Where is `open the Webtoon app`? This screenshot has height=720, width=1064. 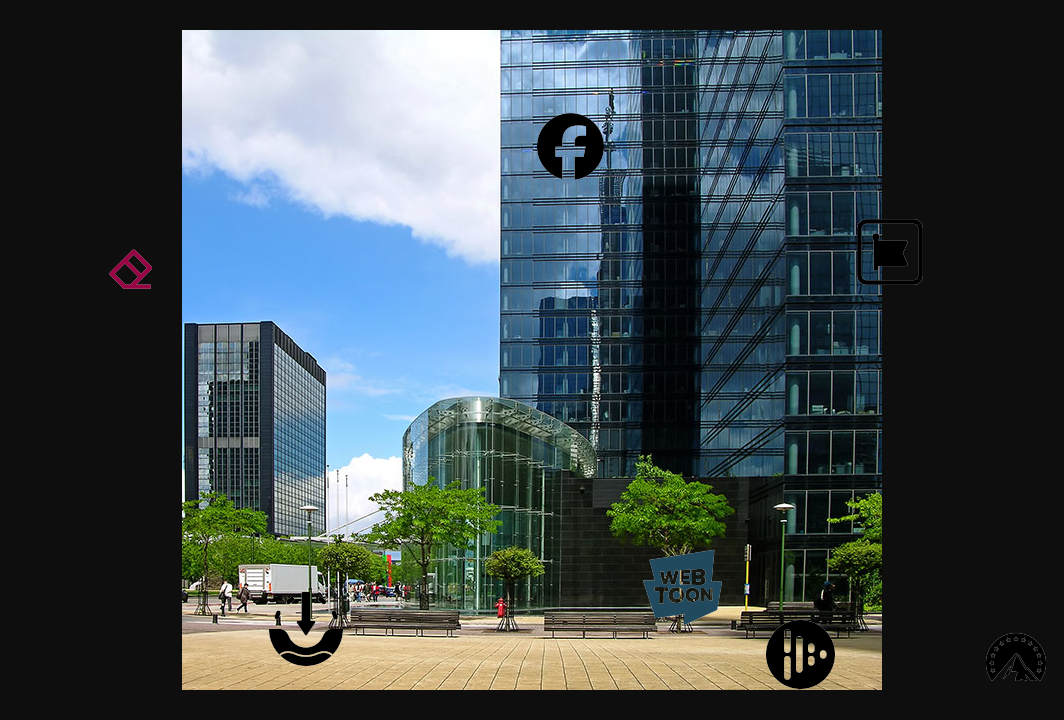
open the Webtoon app is located at coordinates (682, 587).